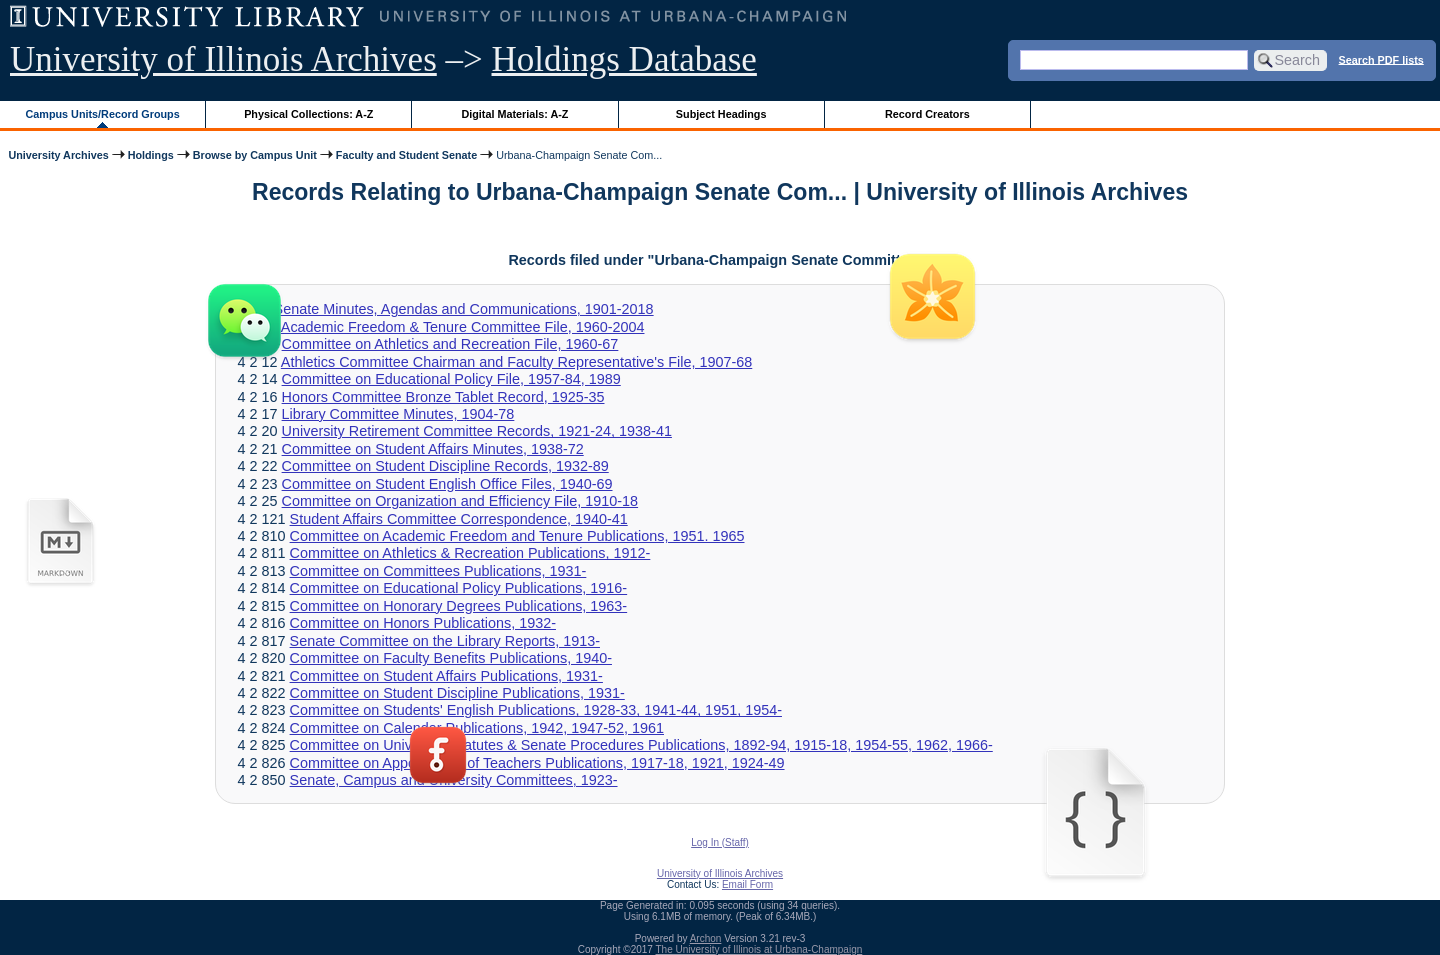 This screenshot has width=1440, height=955. I want to click on open vanilla os application, so click(932, 296).